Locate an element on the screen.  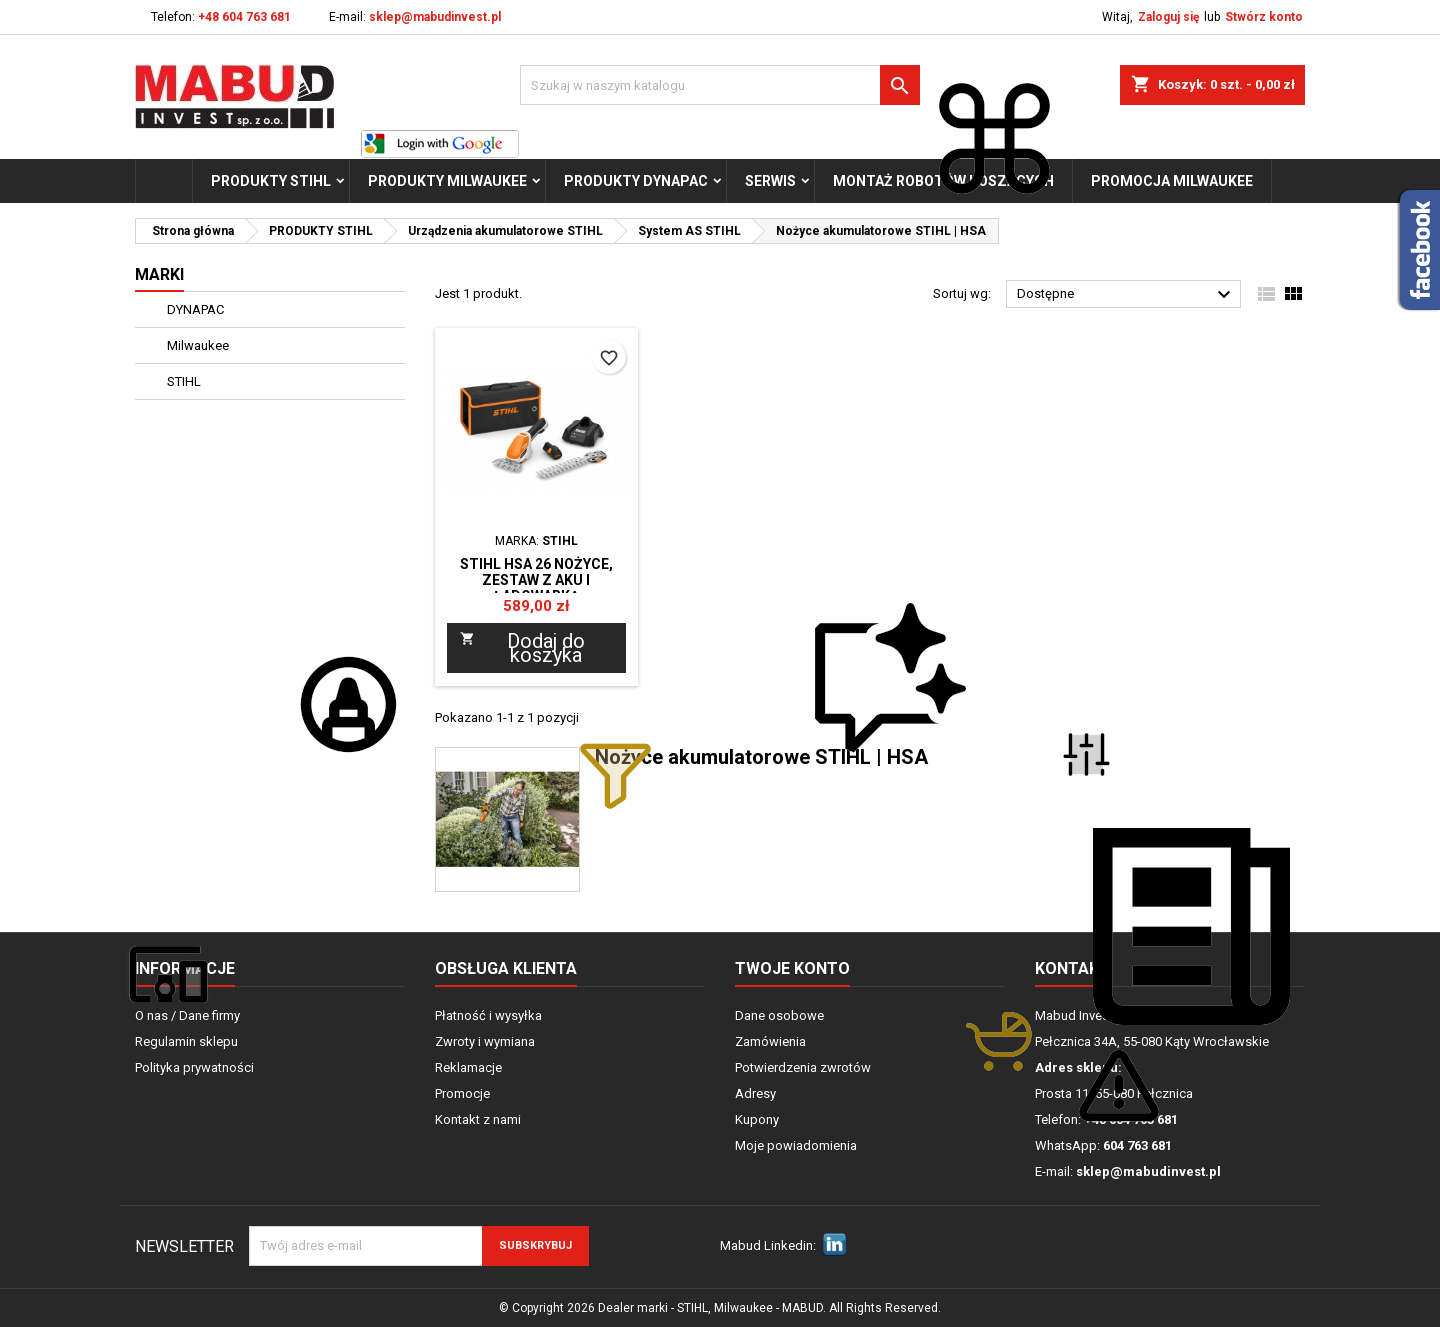
mark or highlight a location on a map is located at coordinates (348, 704).